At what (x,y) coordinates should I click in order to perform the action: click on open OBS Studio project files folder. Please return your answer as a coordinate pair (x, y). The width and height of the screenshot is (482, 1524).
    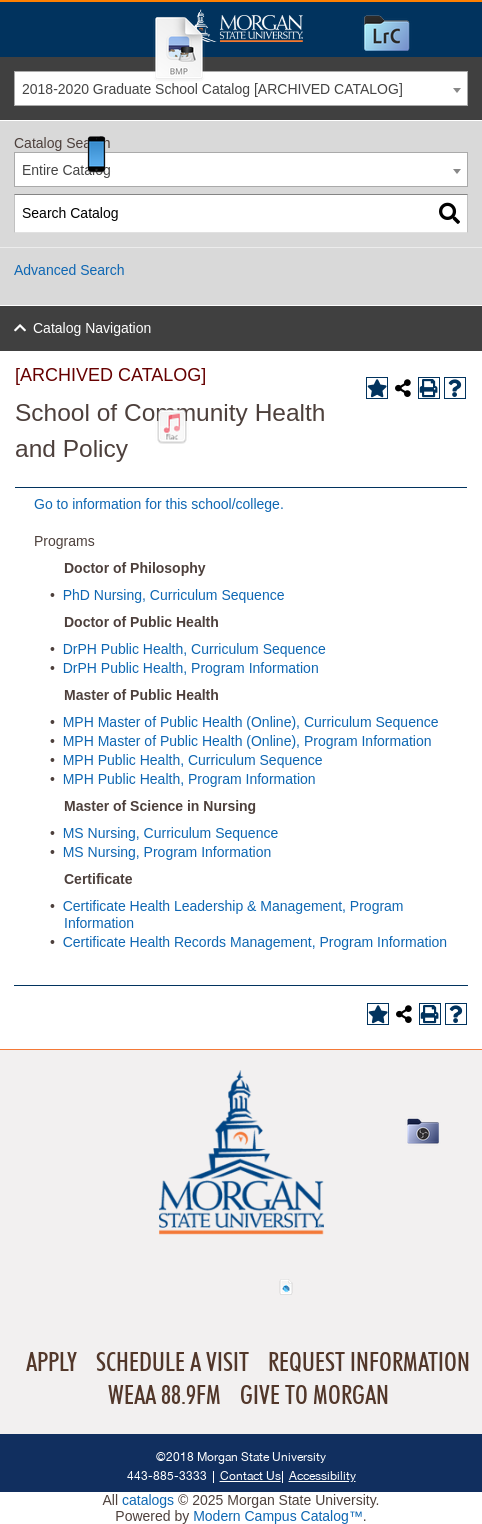
    Looking at the image, I should click on (423, 1132).